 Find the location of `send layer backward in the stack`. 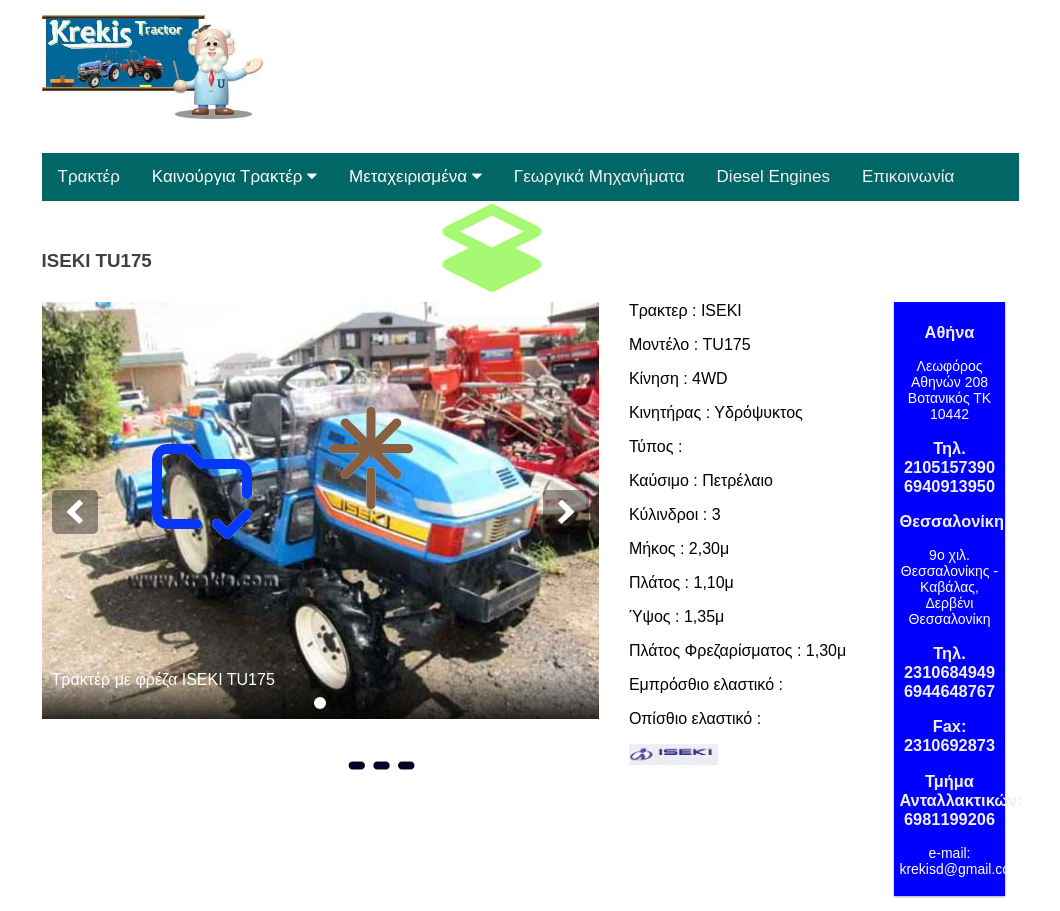

send layer backward in the stack is located at coordinates (492, 248).